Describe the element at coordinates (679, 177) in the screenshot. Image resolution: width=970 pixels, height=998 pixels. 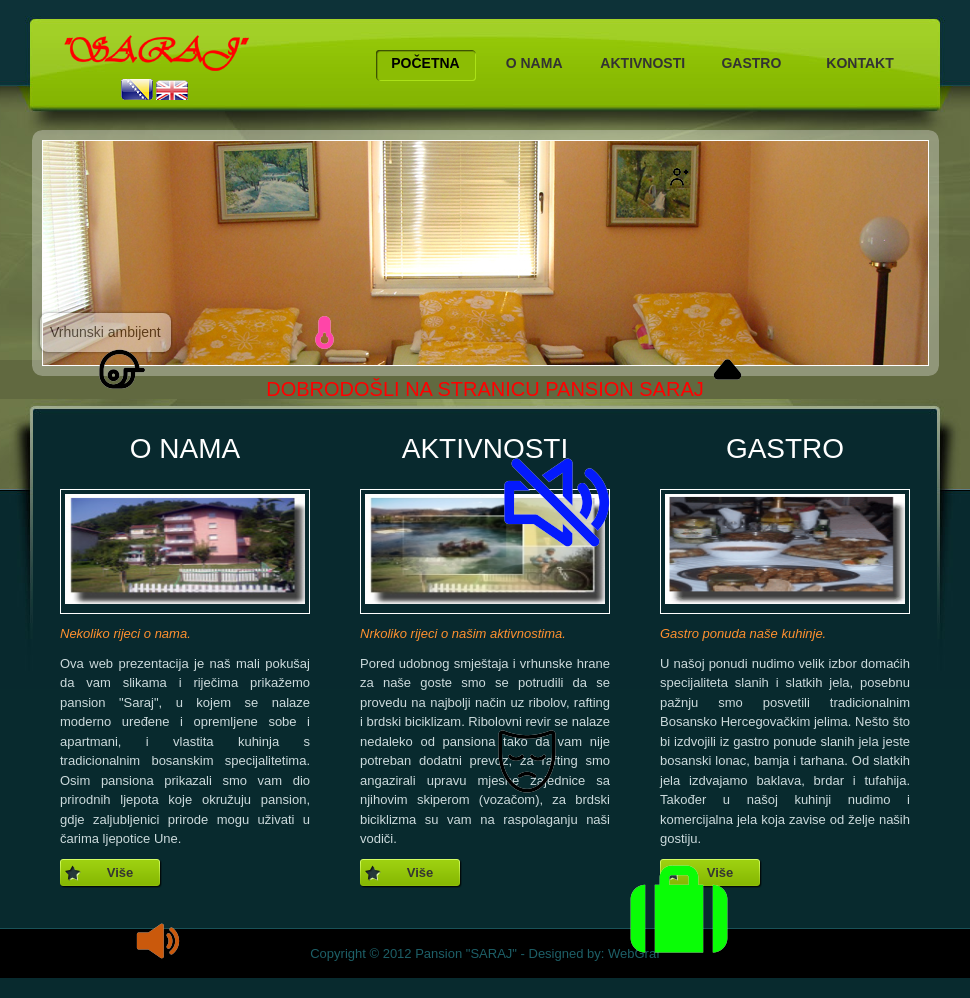
I see `add a new contact` at that location.